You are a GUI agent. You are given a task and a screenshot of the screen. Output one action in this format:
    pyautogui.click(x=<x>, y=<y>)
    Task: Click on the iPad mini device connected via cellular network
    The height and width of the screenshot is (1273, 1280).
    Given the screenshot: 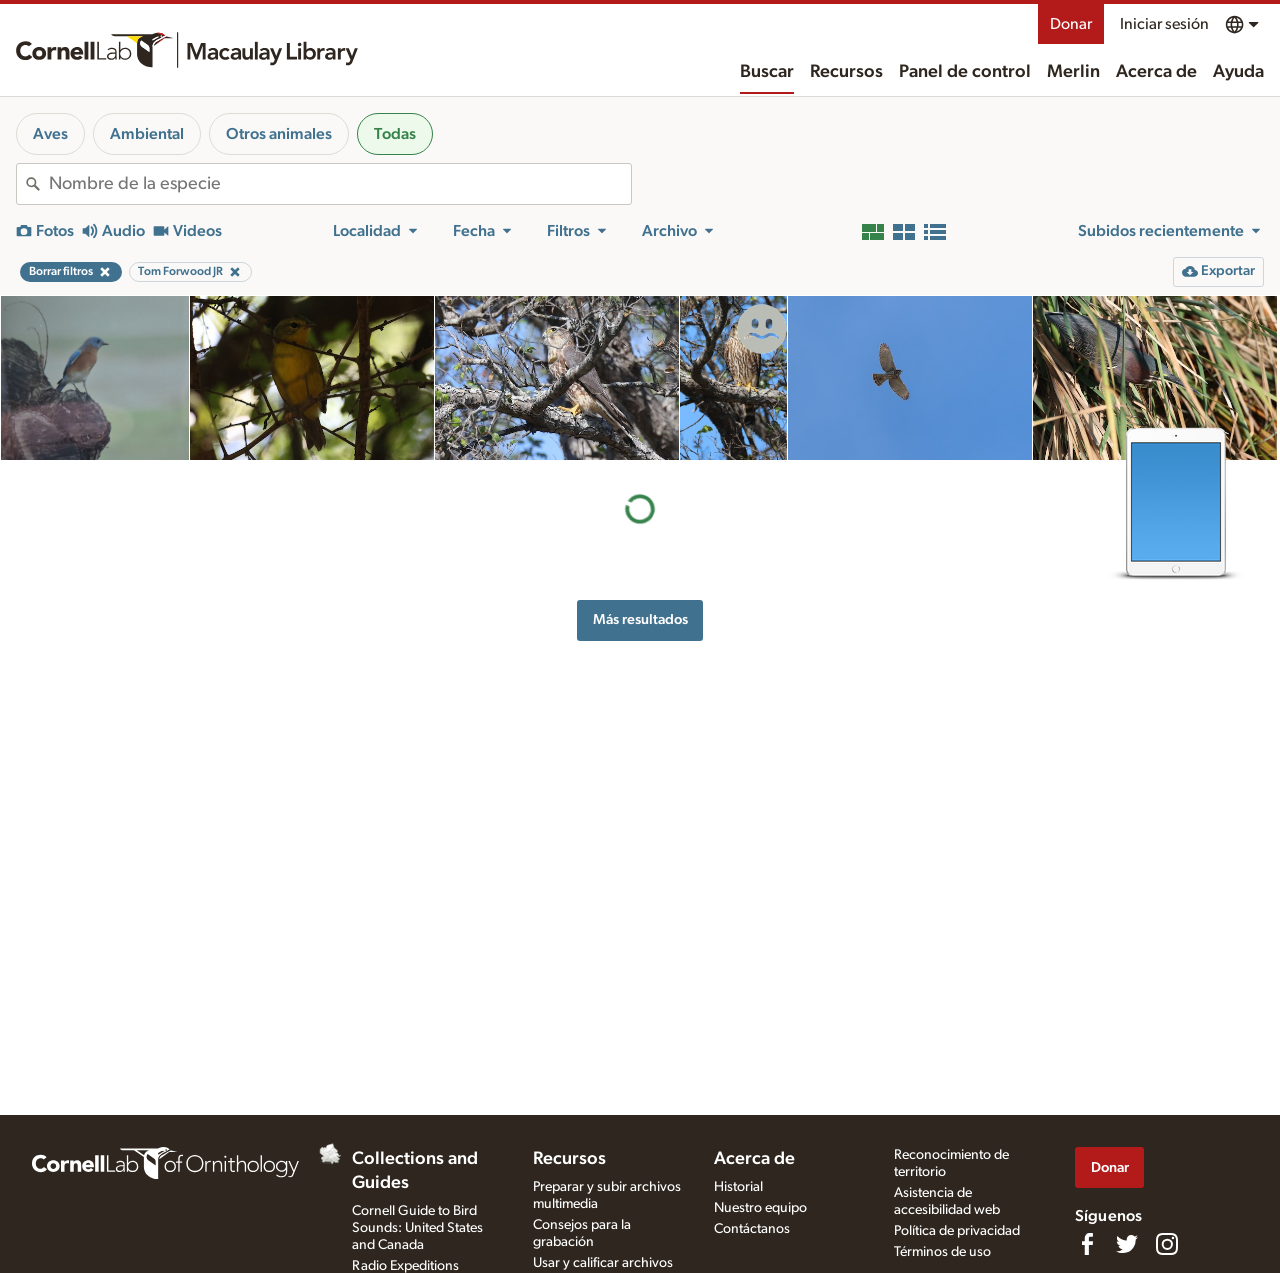 What is the action you would take?
    pyautogui.click(x=1176, y=489)
    